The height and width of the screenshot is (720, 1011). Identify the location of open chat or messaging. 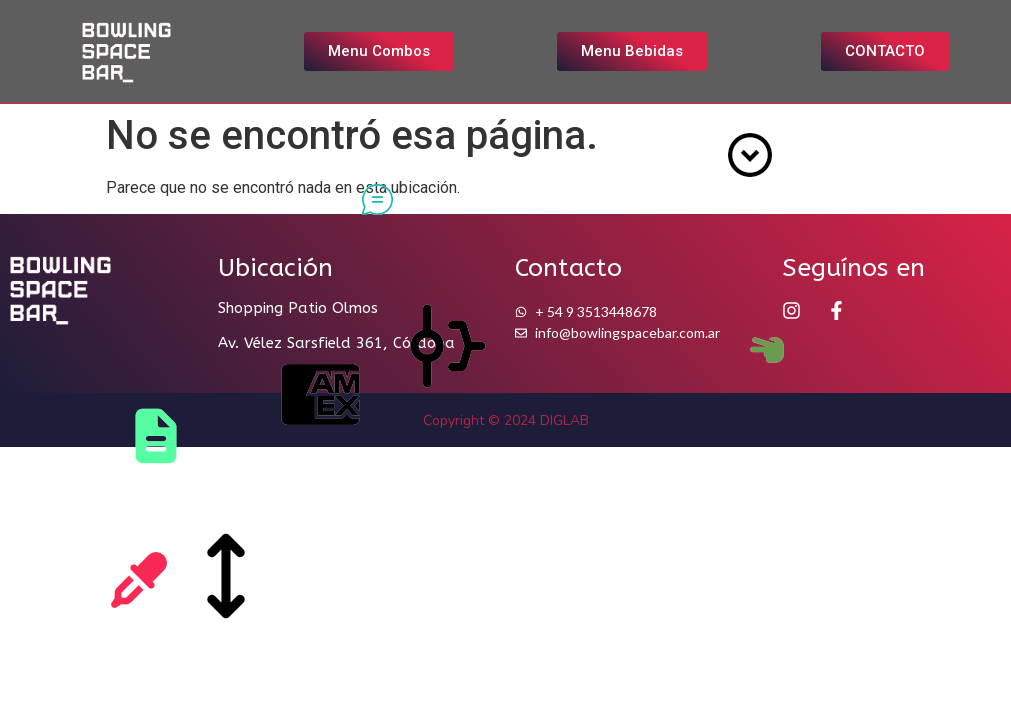
(377, 199).